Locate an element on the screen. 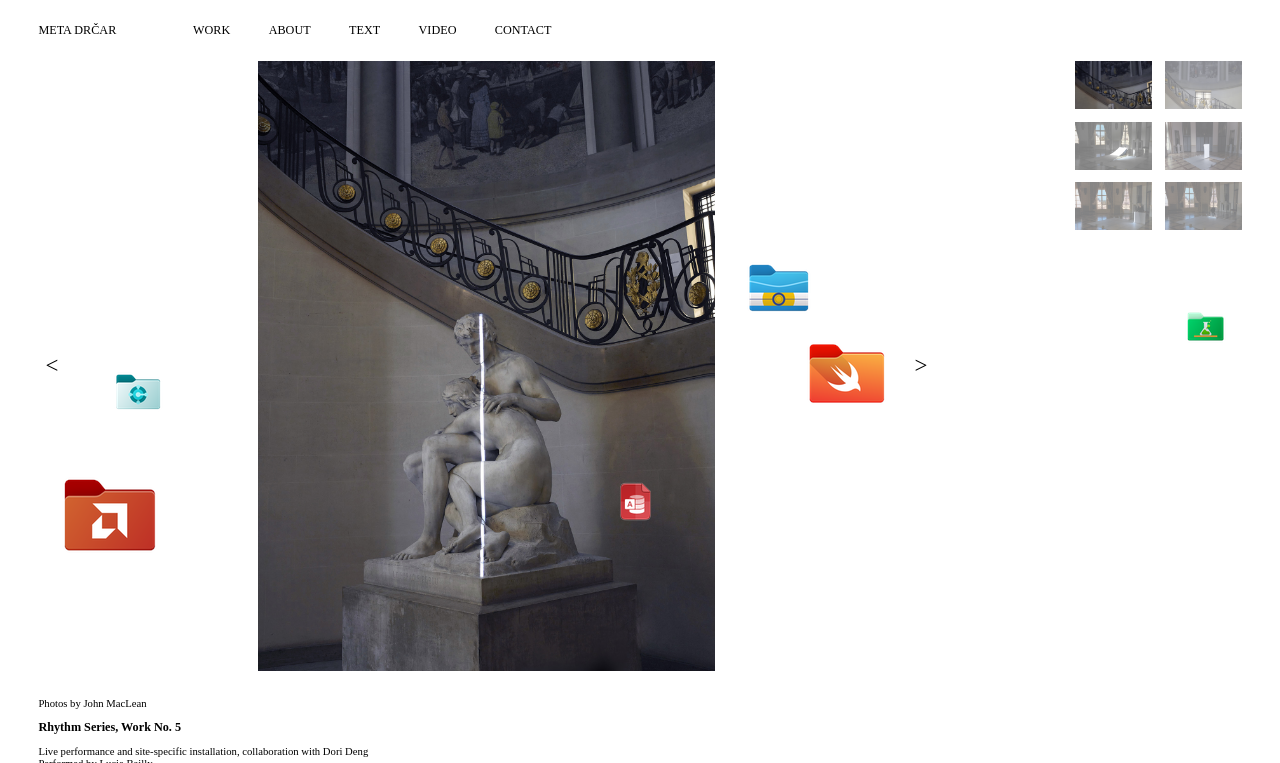  open chemistry course materials folder is located at coordinates (1205, 327).